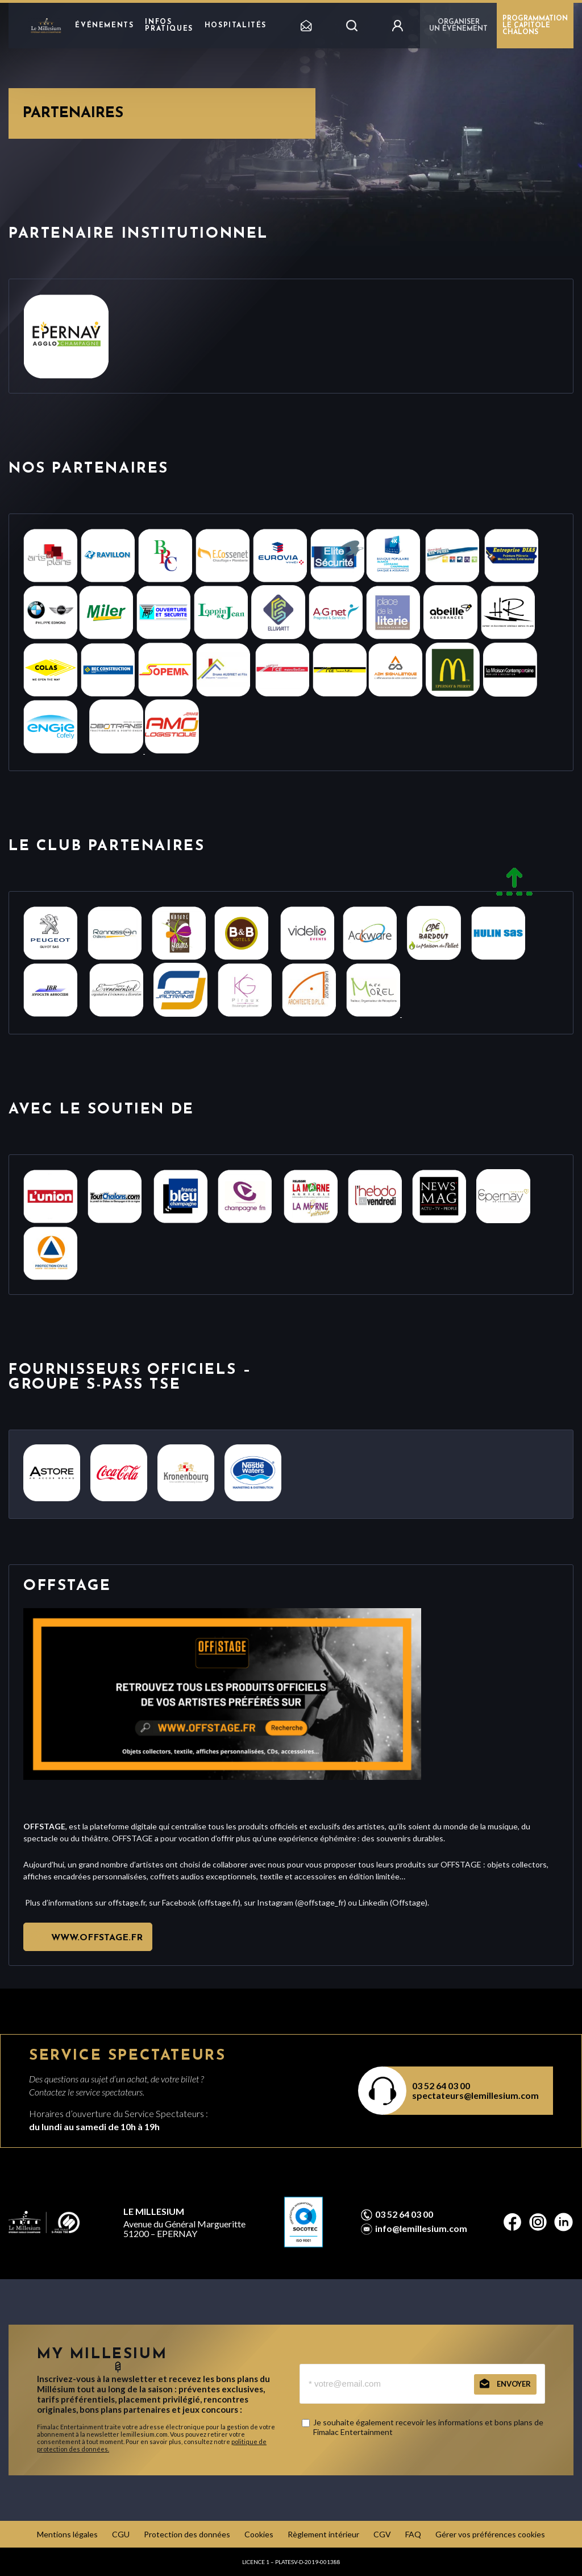 The image size is (582, 2576). What do you see at coordinates (514, 884) in the screenshot?
I see `collapse content upward` at bounding box center [514, 884].